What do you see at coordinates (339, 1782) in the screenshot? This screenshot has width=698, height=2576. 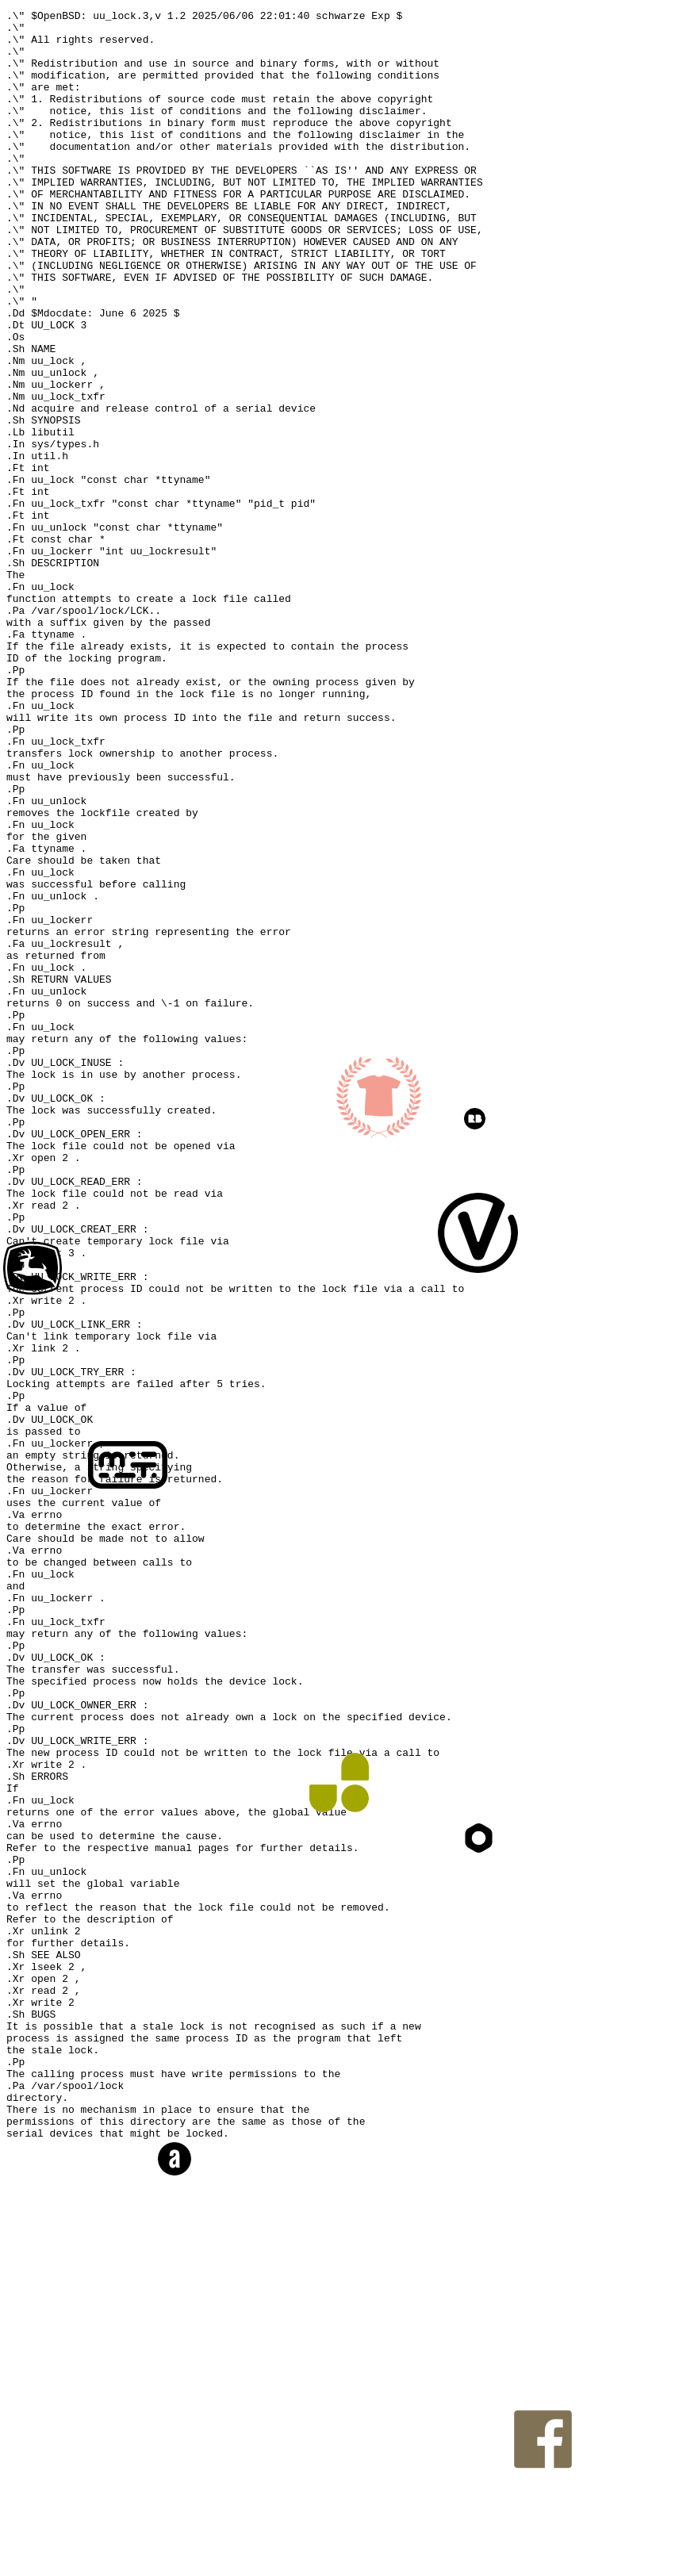 I see `unocss framework logo` at bounding box center [339, 1782].